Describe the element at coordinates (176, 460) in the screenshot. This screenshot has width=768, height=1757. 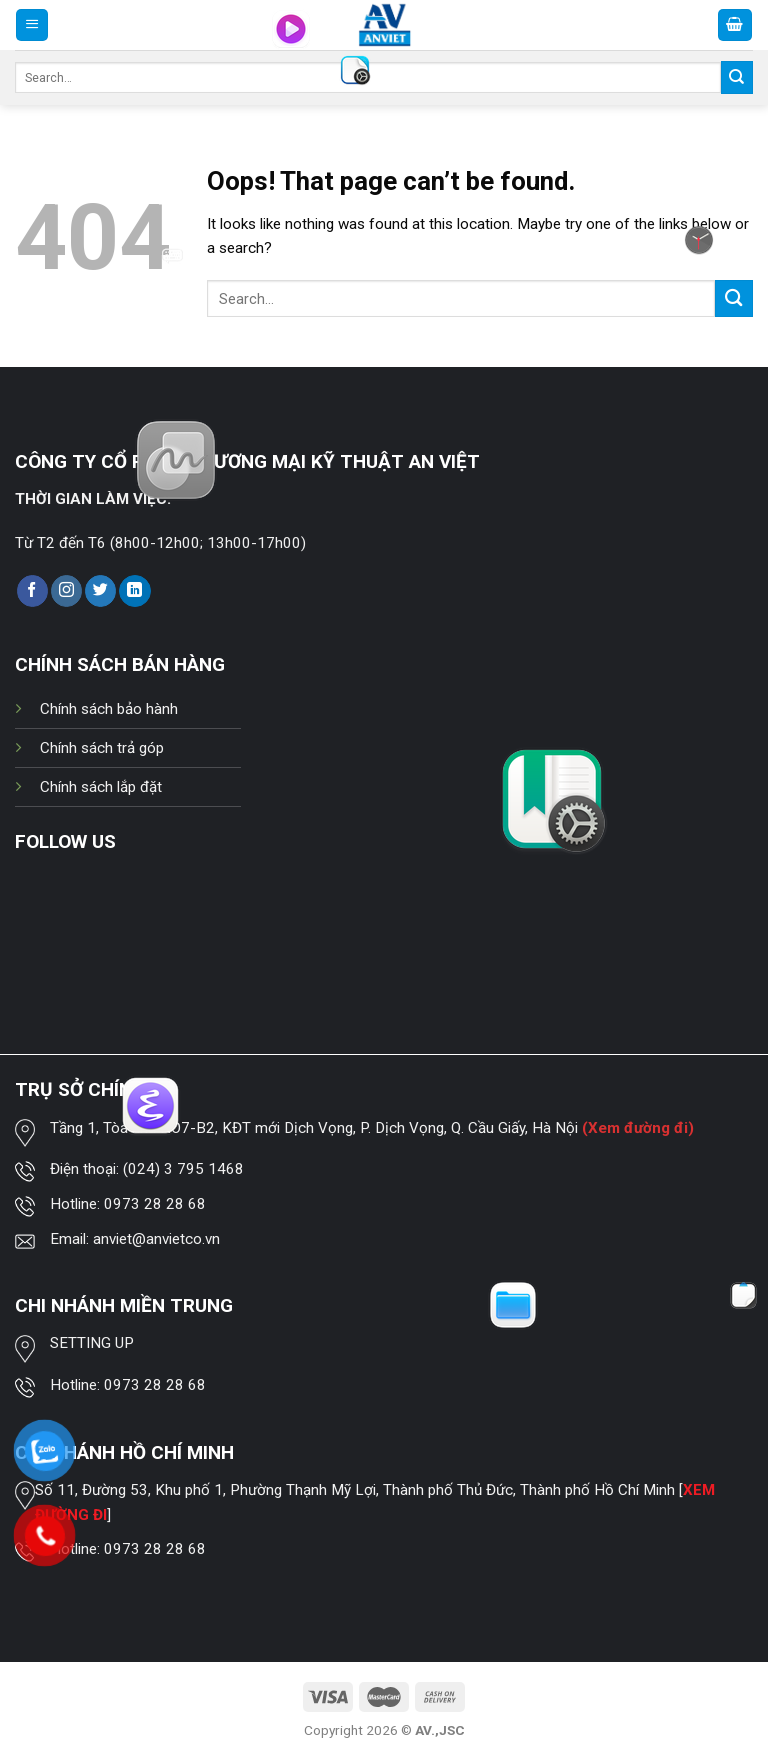
I see `open freeform app for brainstorming and sketching` at that location.